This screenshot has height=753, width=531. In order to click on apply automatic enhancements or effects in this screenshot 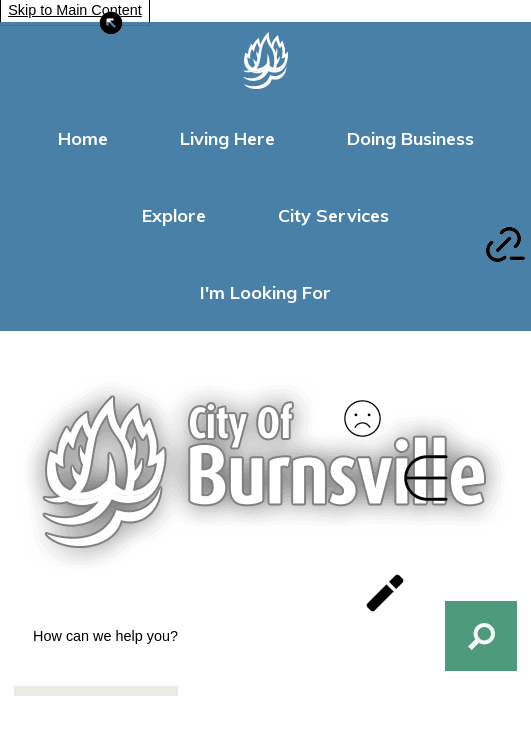, I will do `click(385, 593)`.